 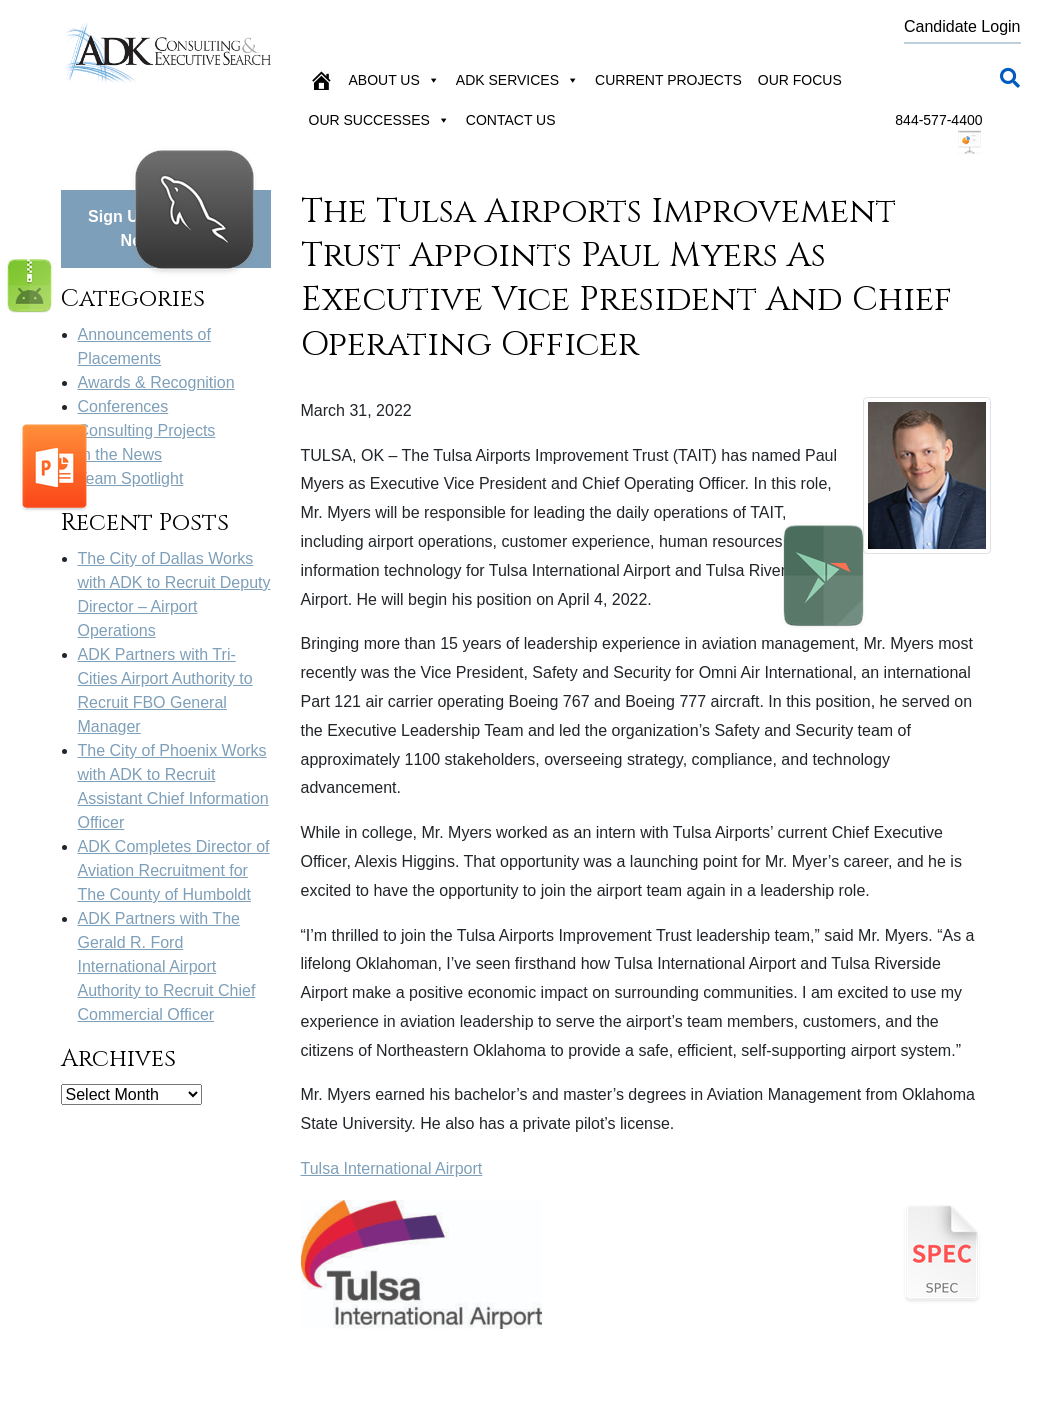 I want to click on an RPM spec file used for building Linux packages, so click(x=942, y=1254).